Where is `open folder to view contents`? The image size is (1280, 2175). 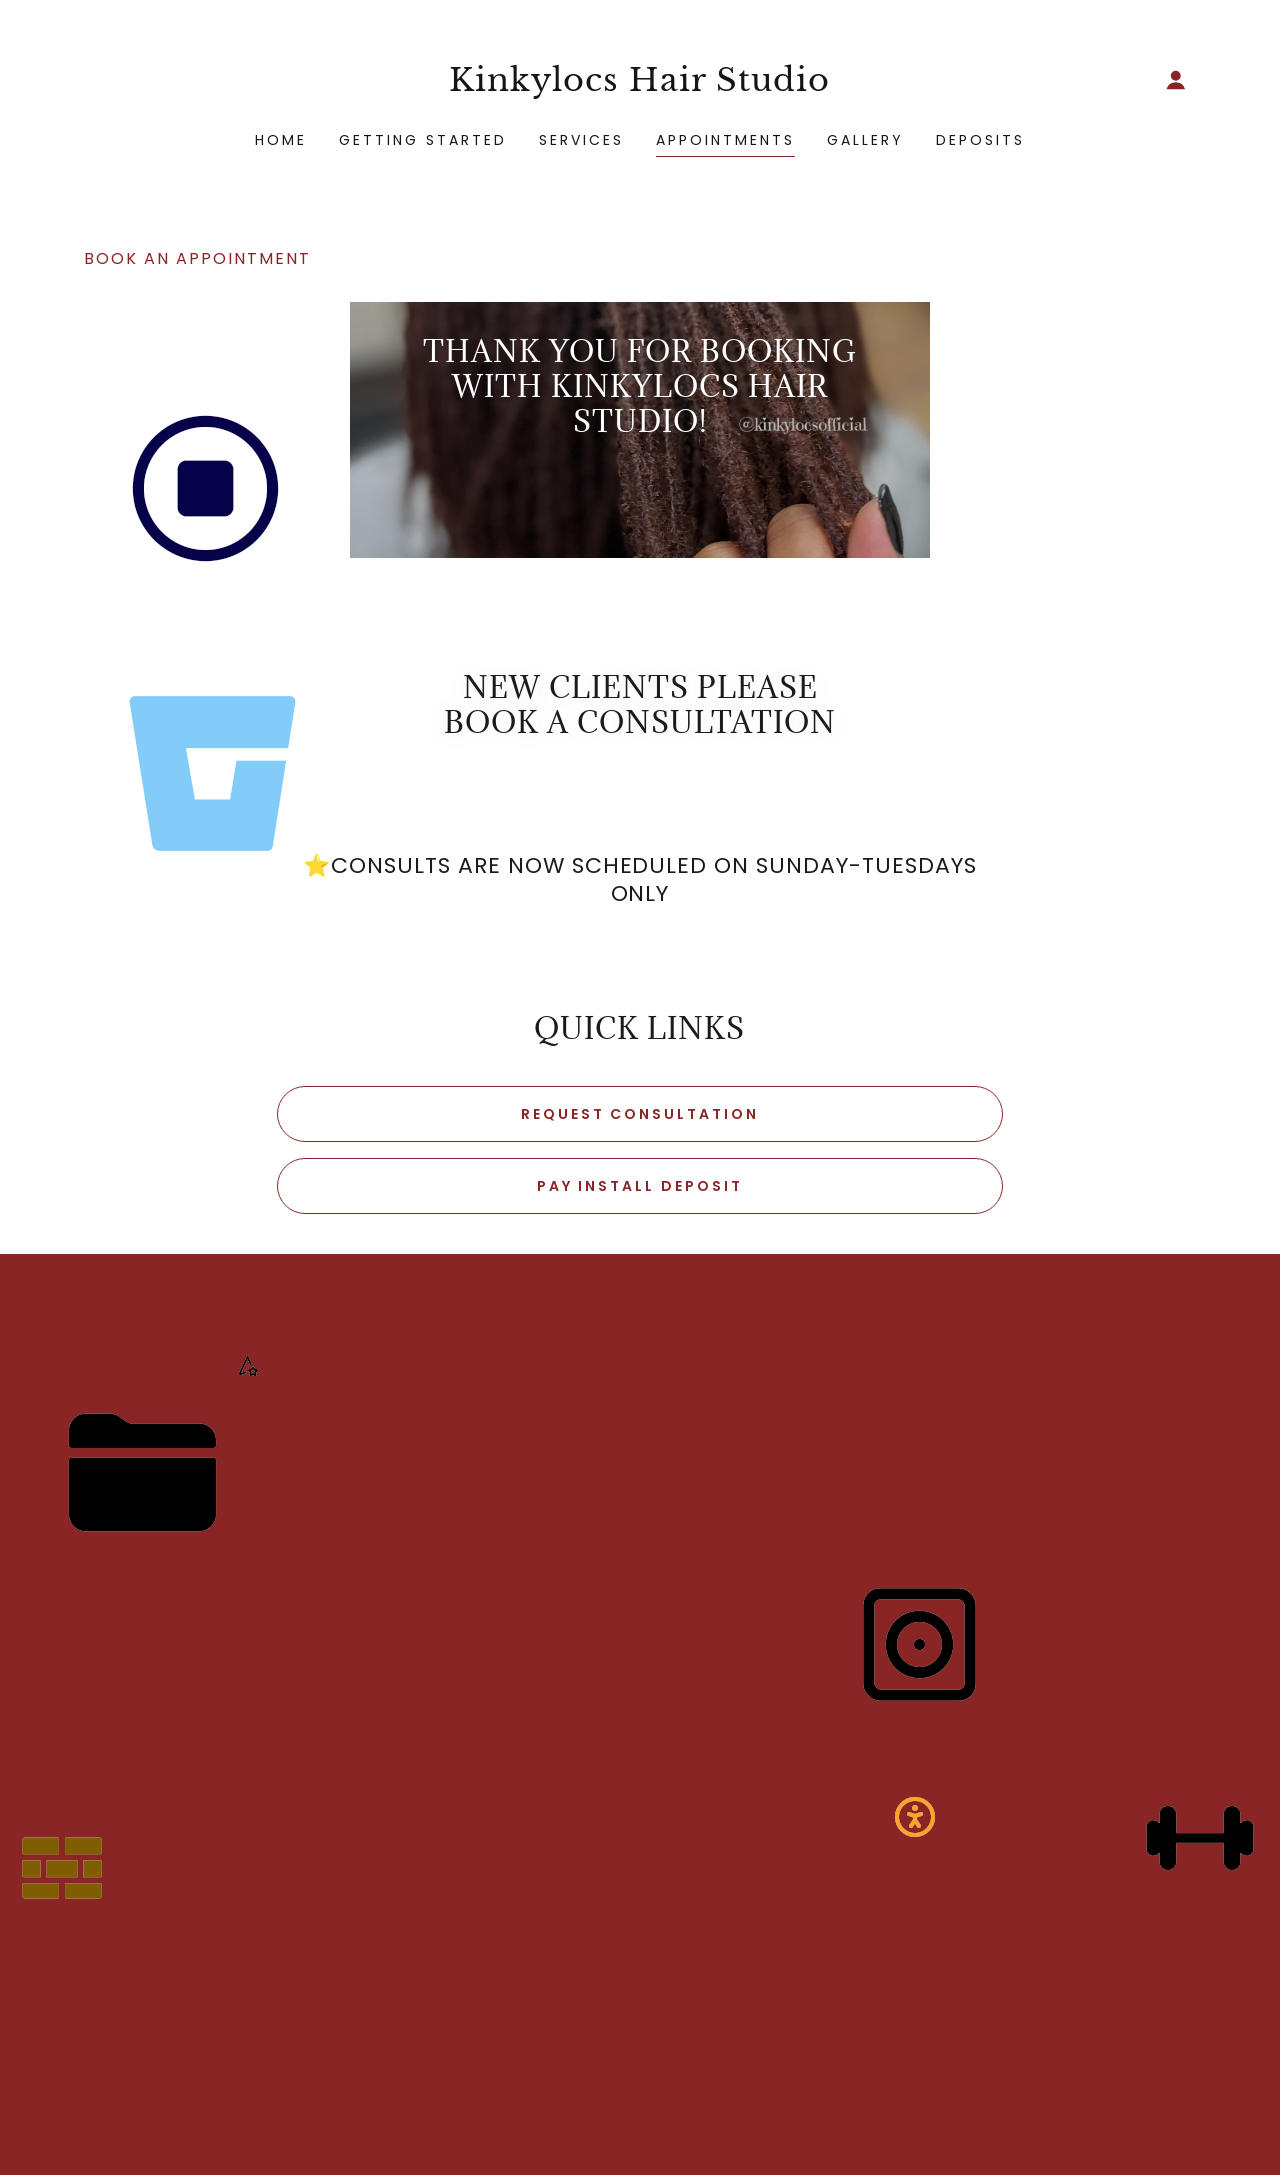 open folder to view contents is located at coordinates (142, 1472).